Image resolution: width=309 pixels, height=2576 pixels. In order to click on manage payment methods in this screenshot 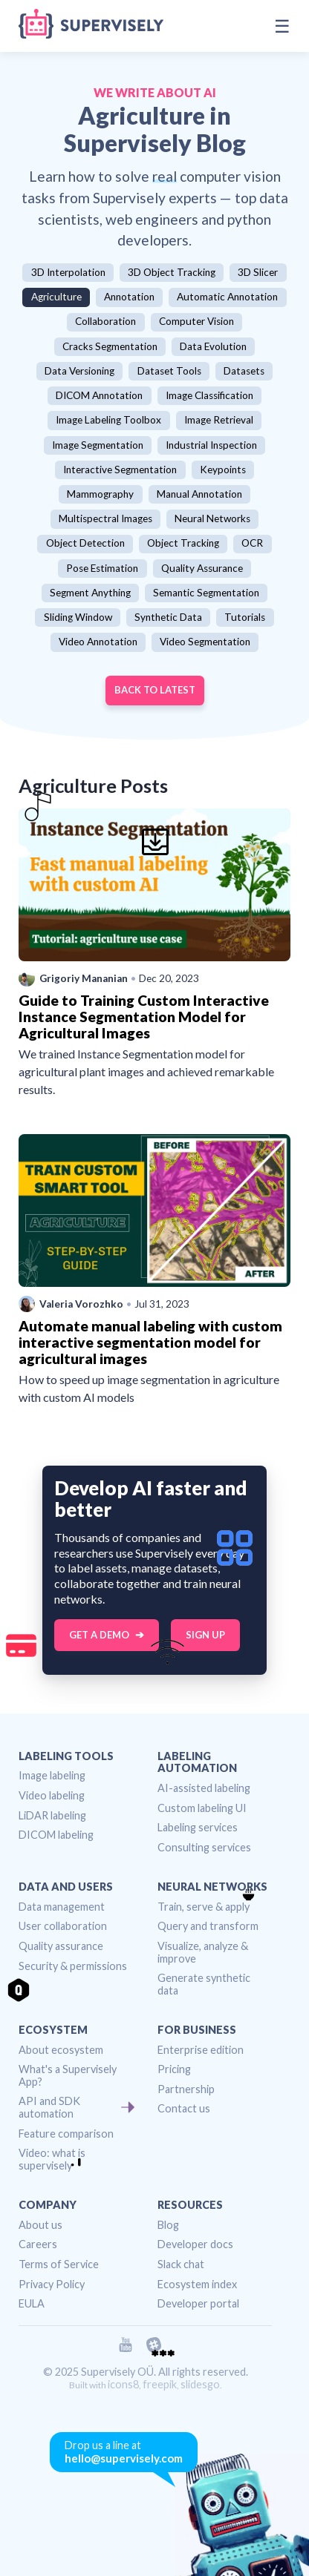, I will do `click(21, 1645)`.